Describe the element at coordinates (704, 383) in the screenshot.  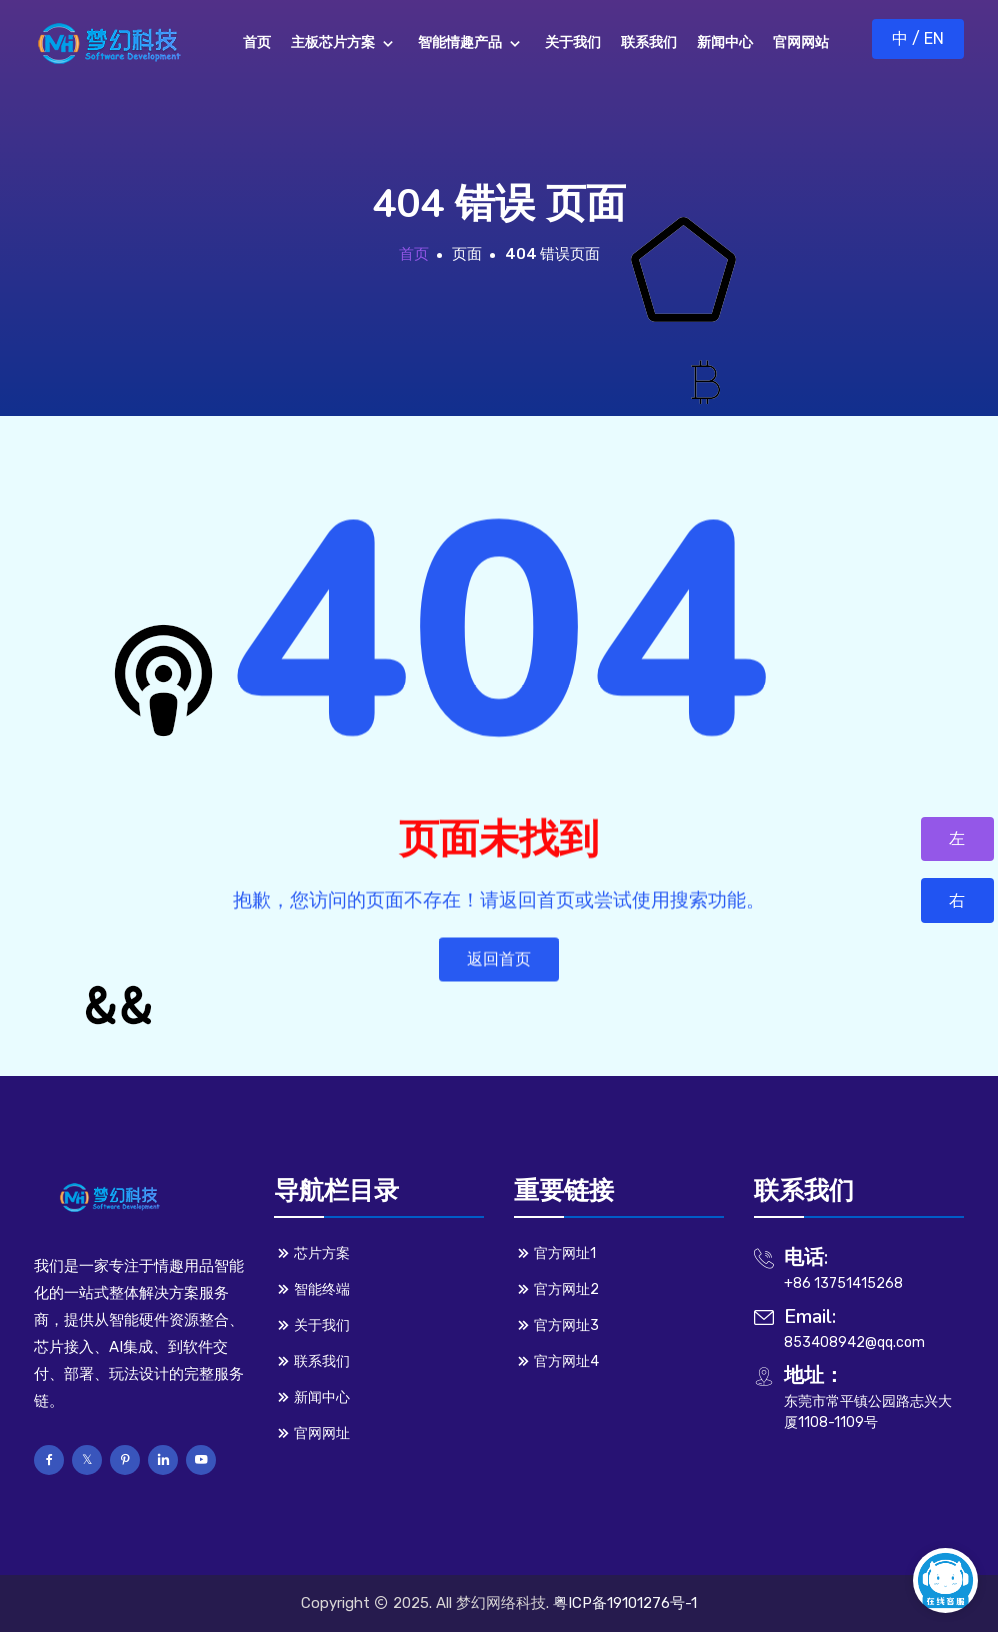
I see `view bitcoin balance or wallet` at that location.